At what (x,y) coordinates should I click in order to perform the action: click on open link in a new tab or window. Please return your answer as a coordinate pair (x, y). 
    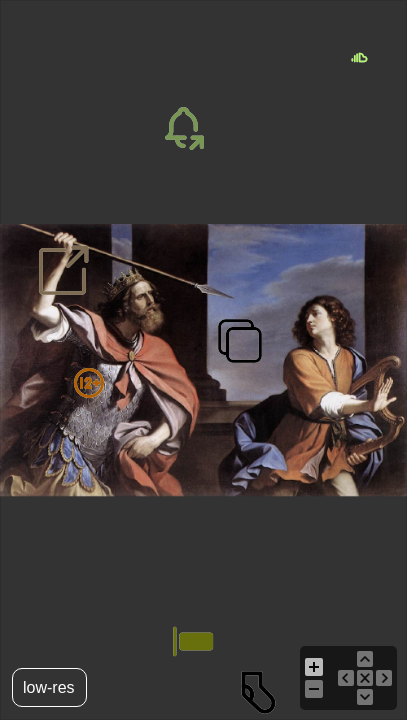
    Looking at the image, I should click on (62, 271).